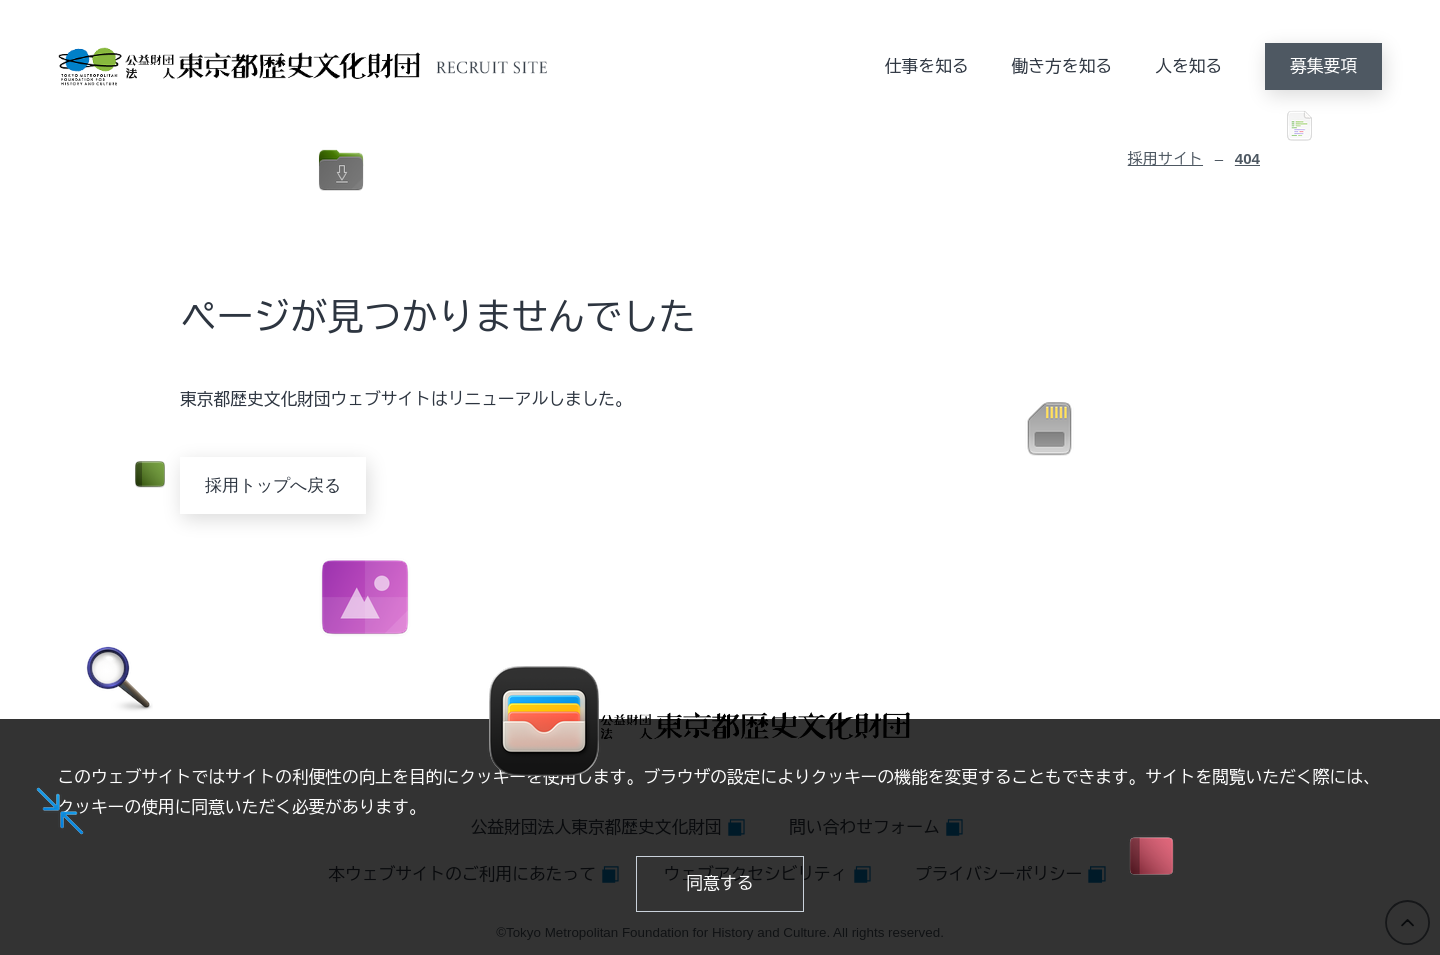  What do you see at coordinates (118, 678) in the screenshot?
I see `search for items or content` at bounding box center [118, 678].